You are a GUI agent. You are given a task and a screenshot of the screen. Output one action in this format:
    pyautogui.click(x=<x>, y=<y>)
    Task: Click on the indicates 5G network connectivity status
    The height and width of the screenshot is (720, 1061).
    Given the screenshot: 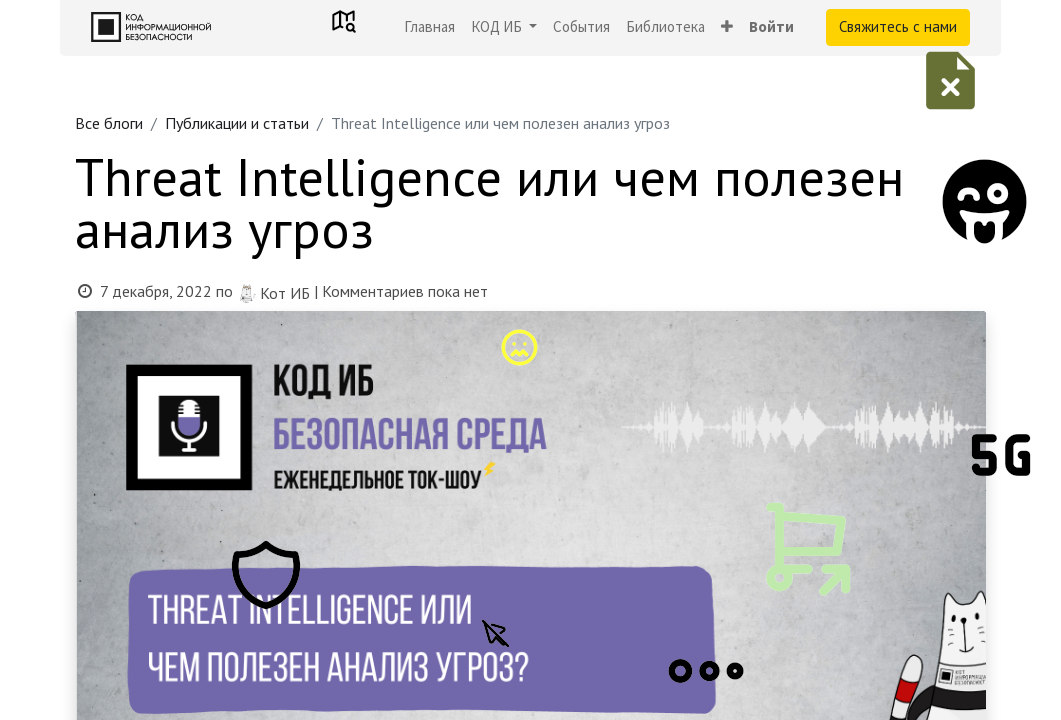 What is the action you would take?
    pyautogui.click(x=1001, y=455)
    